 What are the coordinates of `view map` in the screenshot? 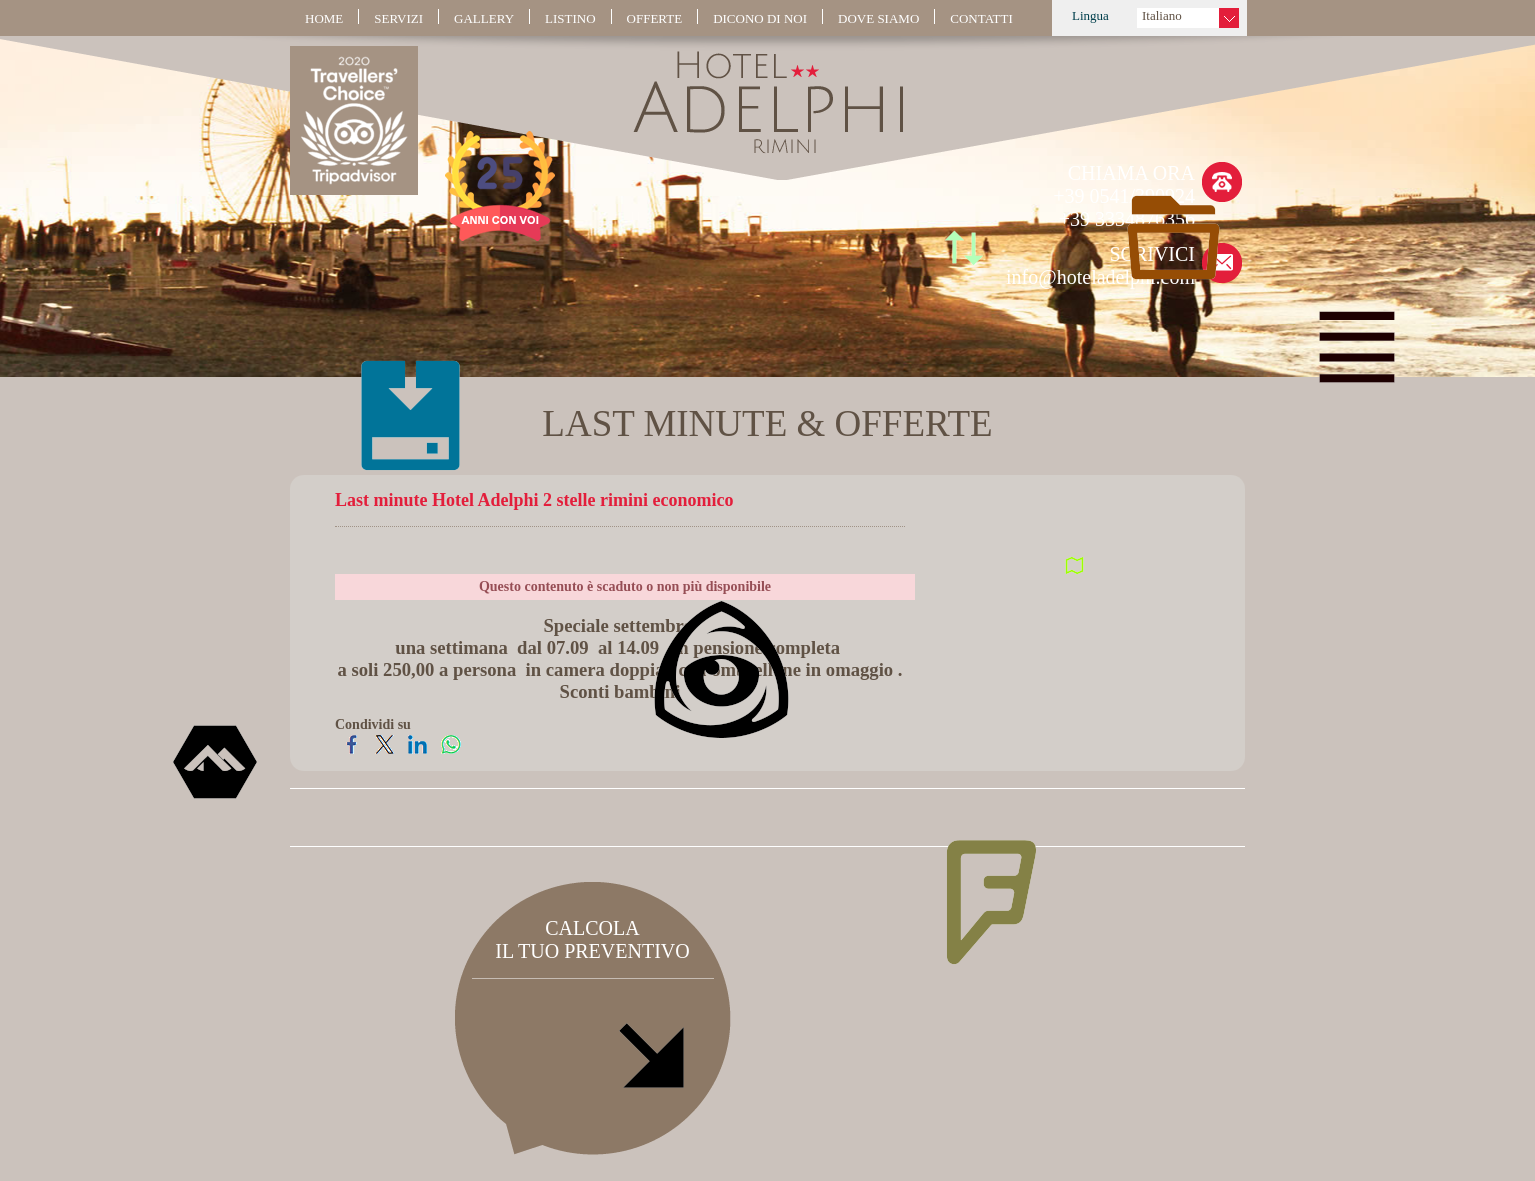 It's located at (1074, 565).